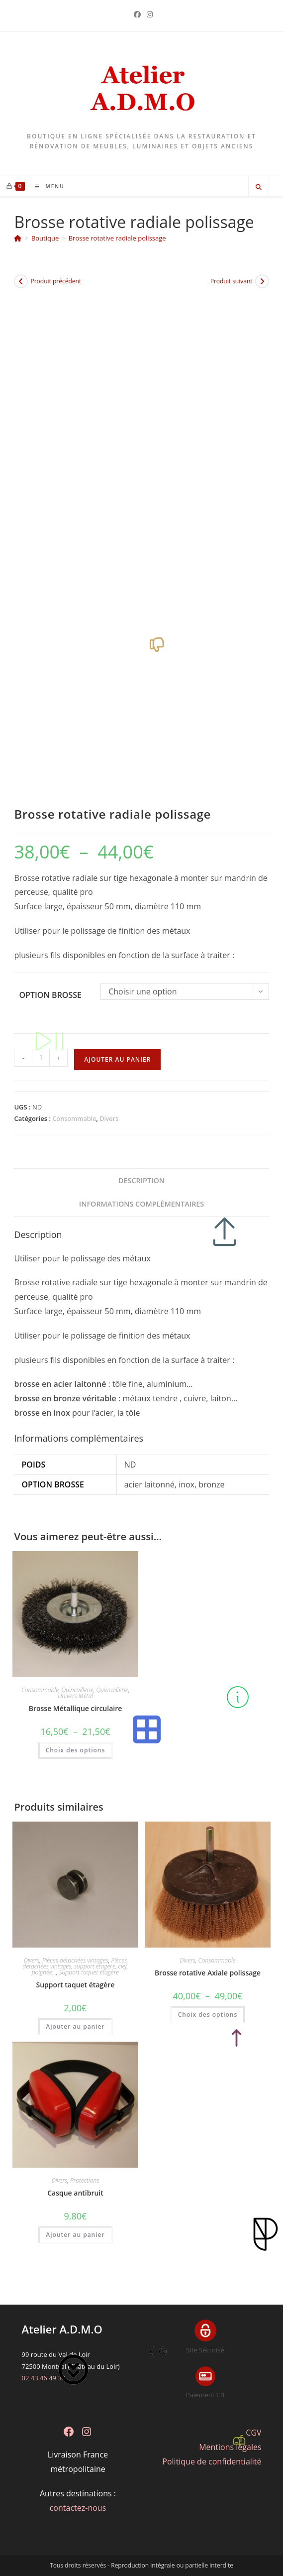 The height and width of the screenshot is (2576, 283). What do you see at coordinates (49, 1041) in the screenshot?
I see `toggle between play and pause states` at bounding box center [49, 1041].